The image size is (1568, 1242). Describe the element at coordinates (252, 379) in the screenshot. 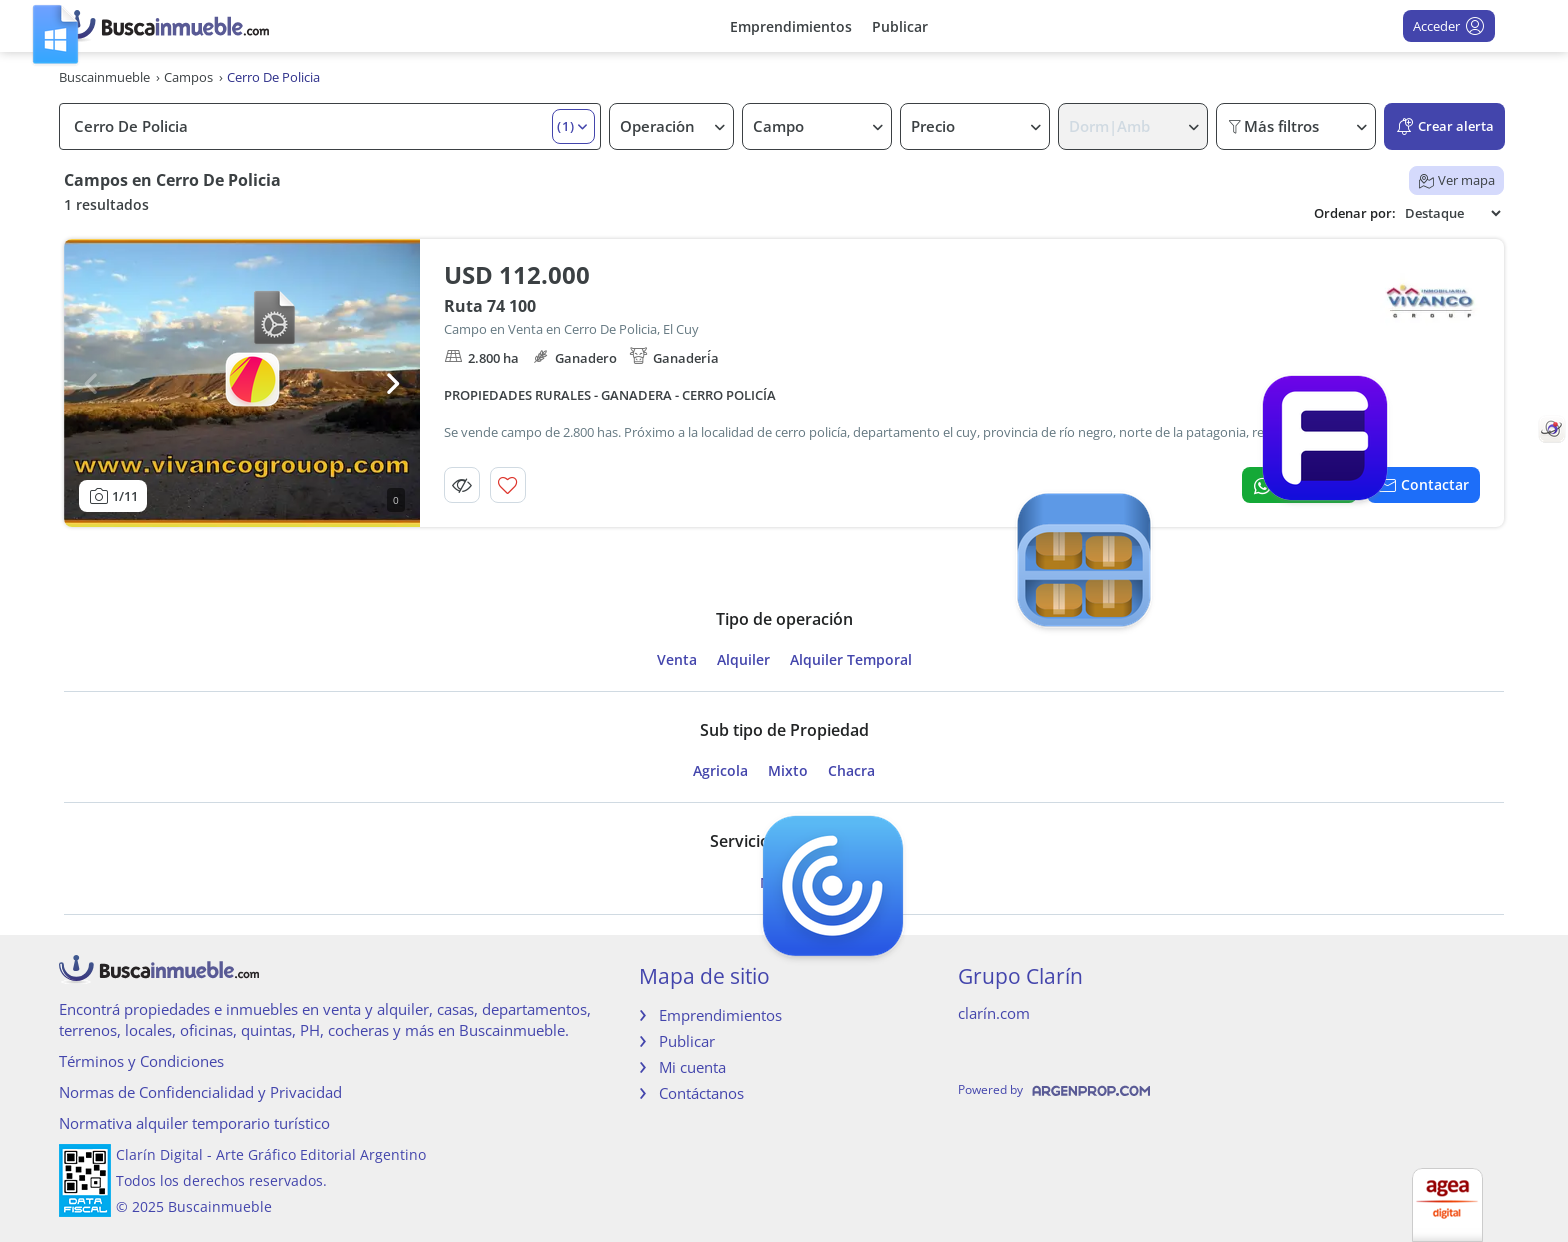

I see `open gravit designer app` at that location.